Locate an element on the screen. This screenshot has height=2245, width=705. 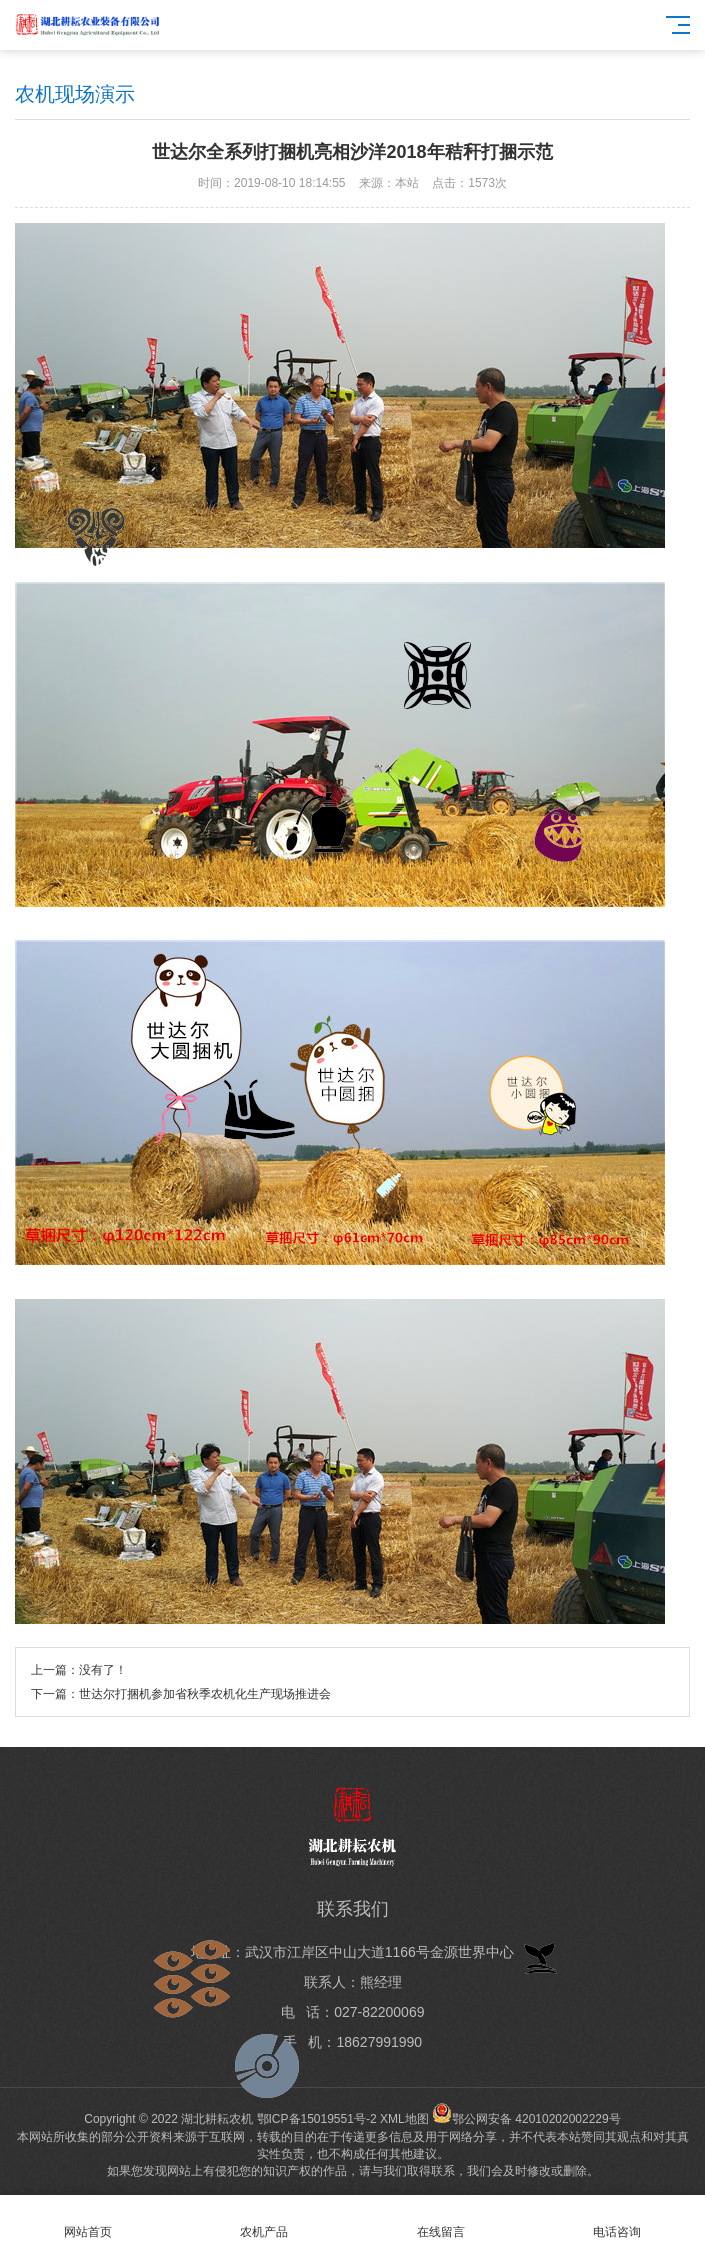
decorative geometric pattern or ornamental design element is located at coordinates (437, 675).